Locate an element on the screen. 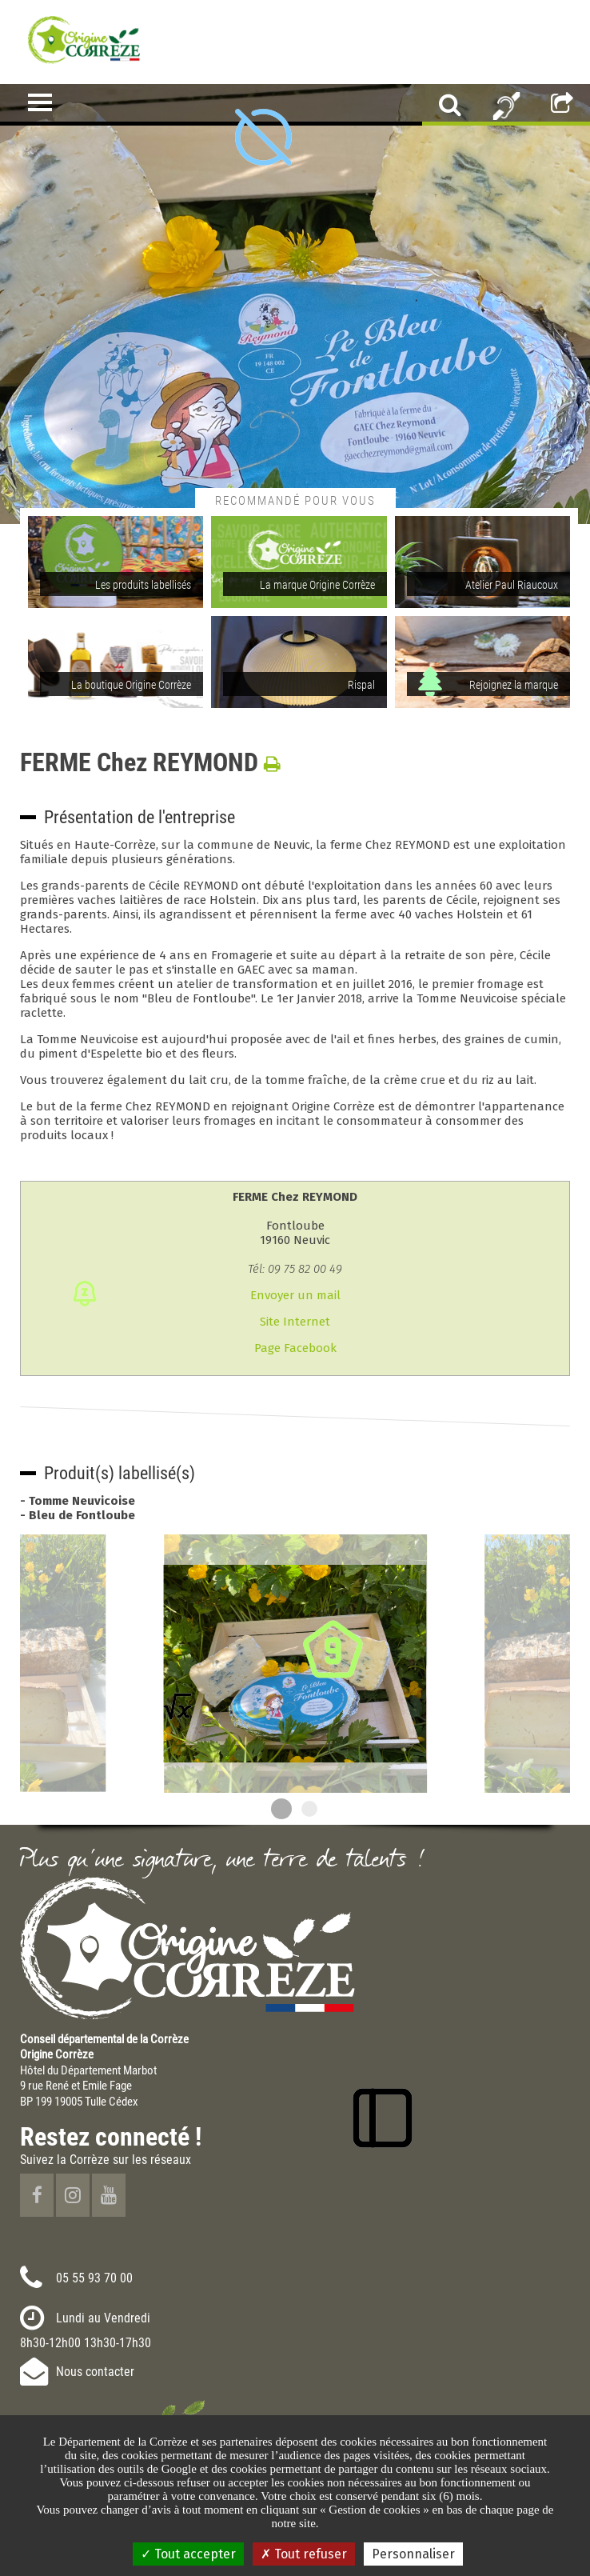 This screenshot has width=590, height=2576. toggle sidebar navigation is located at coordinates (382, 2118).